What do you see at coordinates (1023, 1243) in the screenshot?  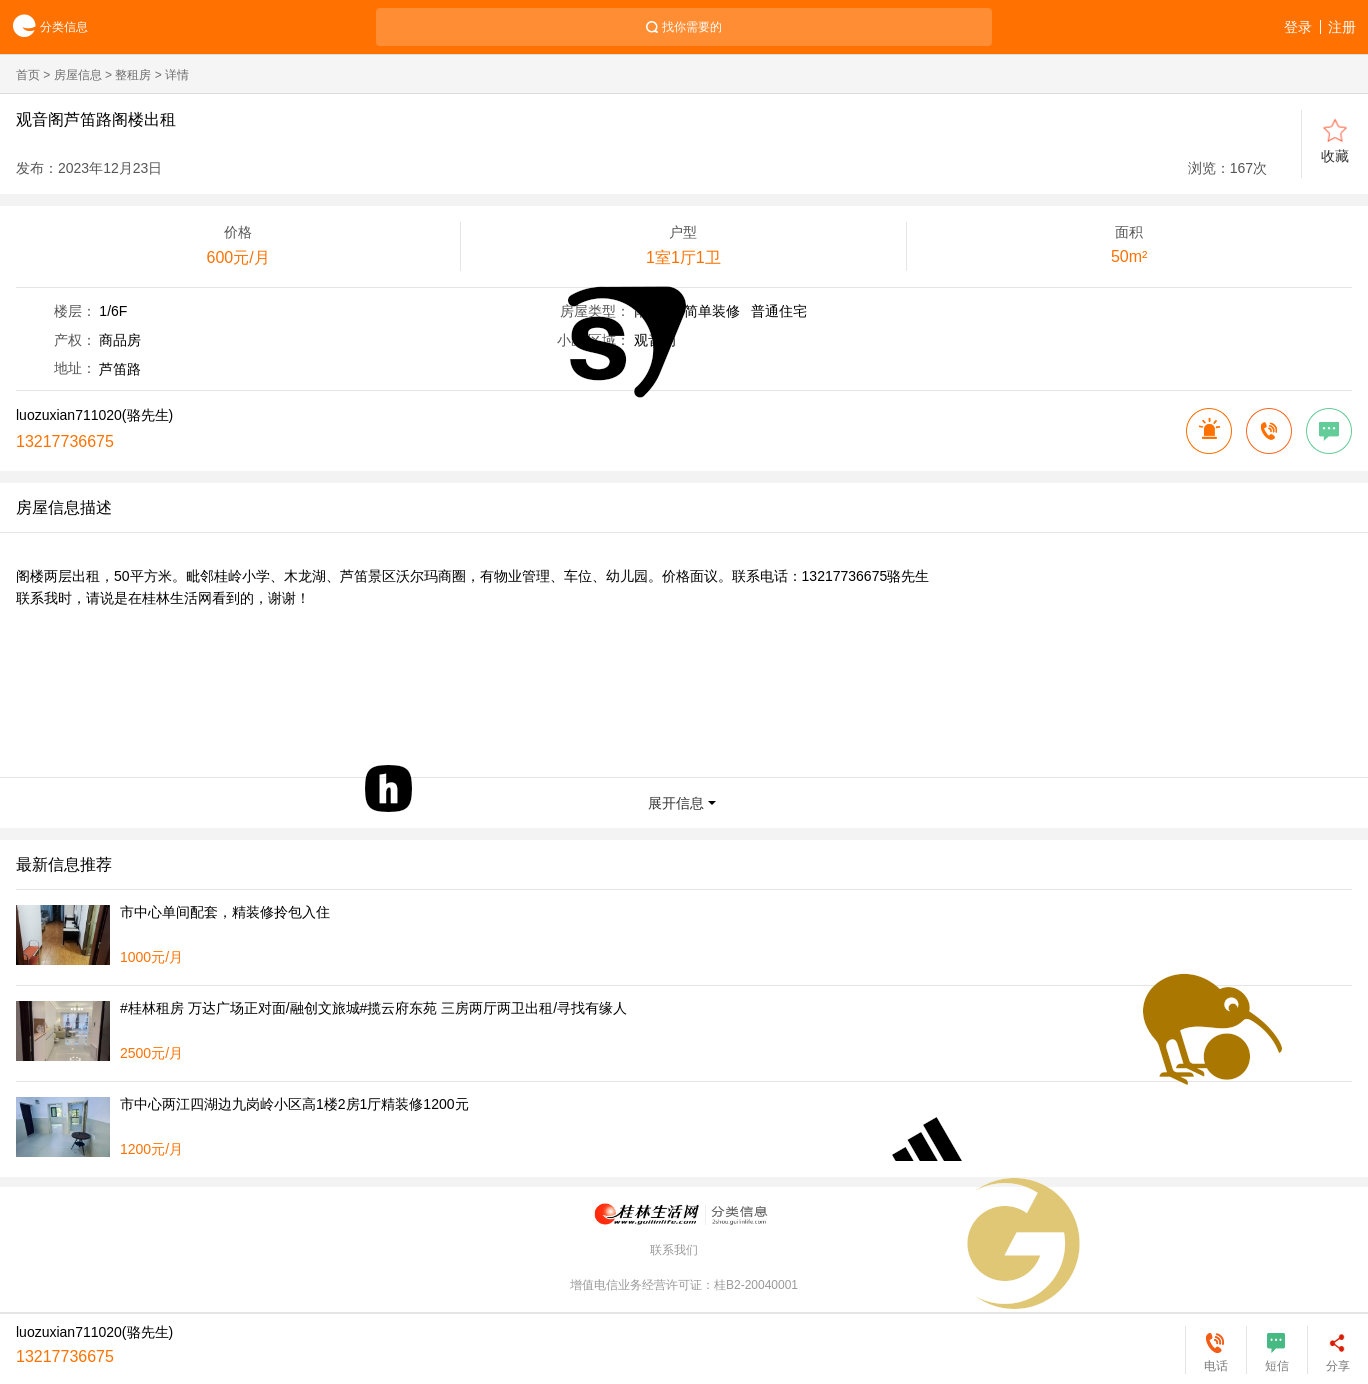 I see `gcore brand logo` at bounding box center [1023, 1243].